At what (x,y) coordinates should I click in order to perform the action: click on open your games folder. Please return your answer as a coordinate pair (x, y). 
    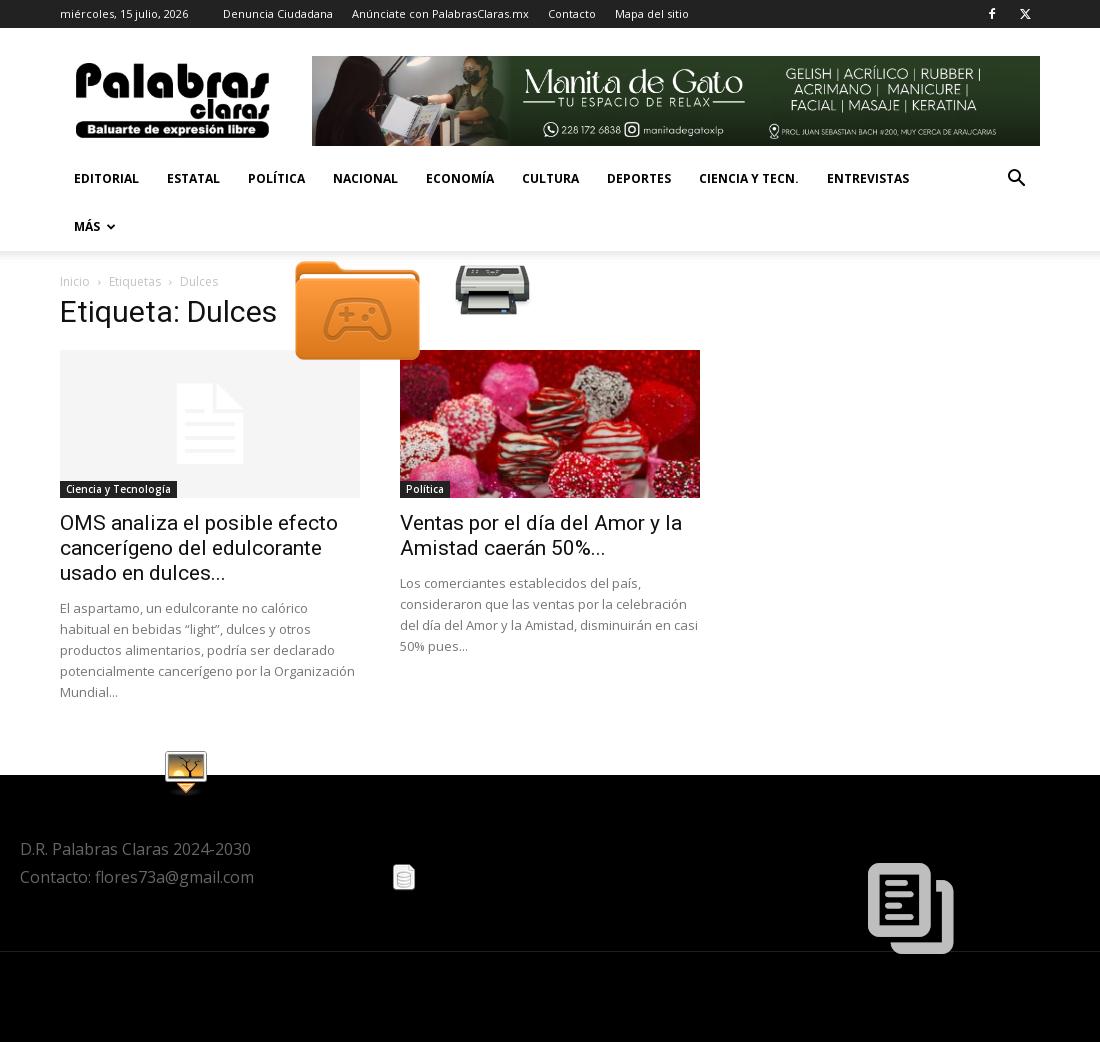
    Looking at the image, I should click on (357, 310).